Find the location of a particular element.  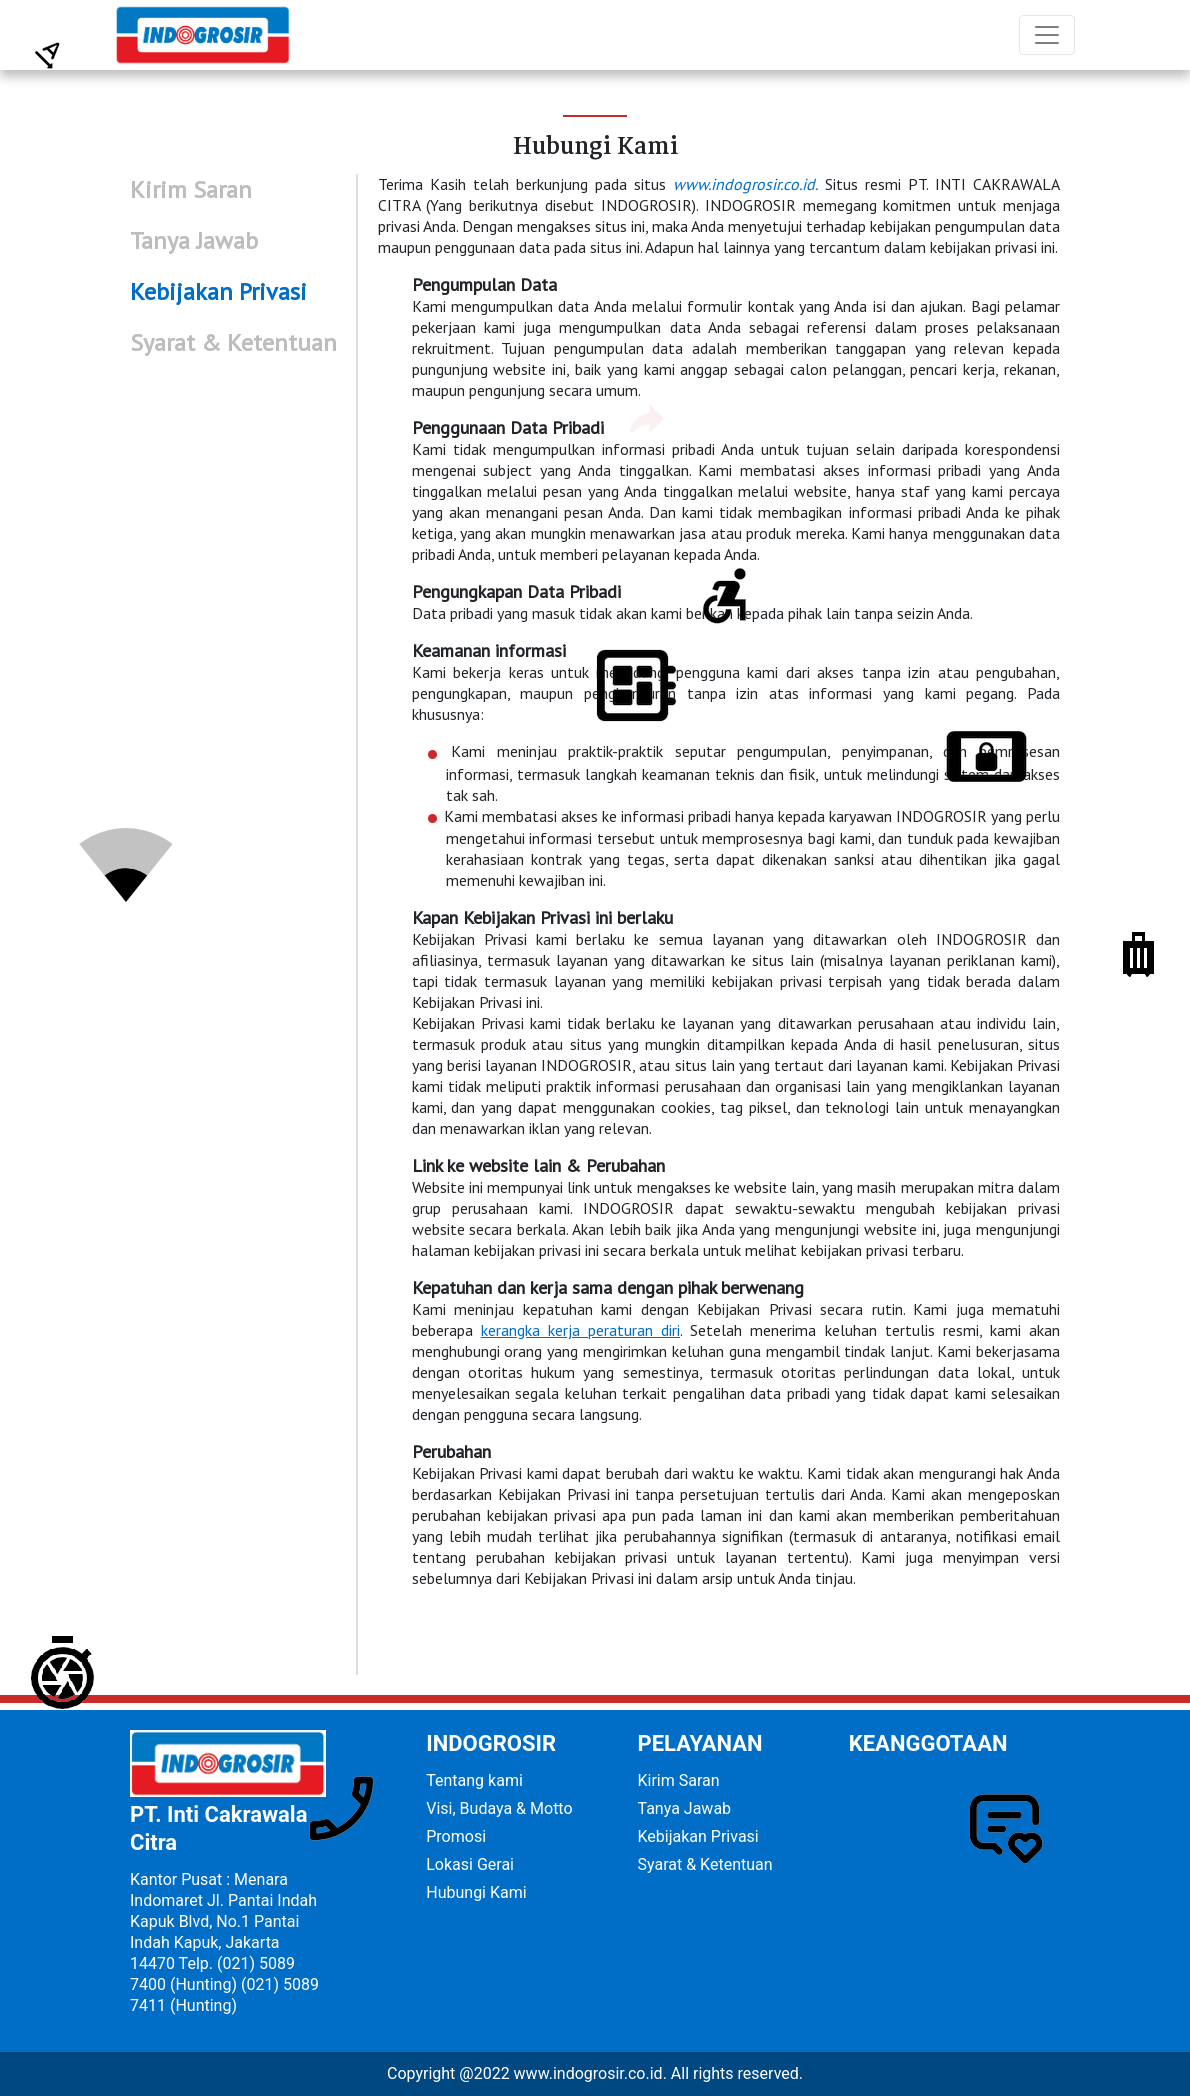

share content with others is located at coordinates (647, 421).